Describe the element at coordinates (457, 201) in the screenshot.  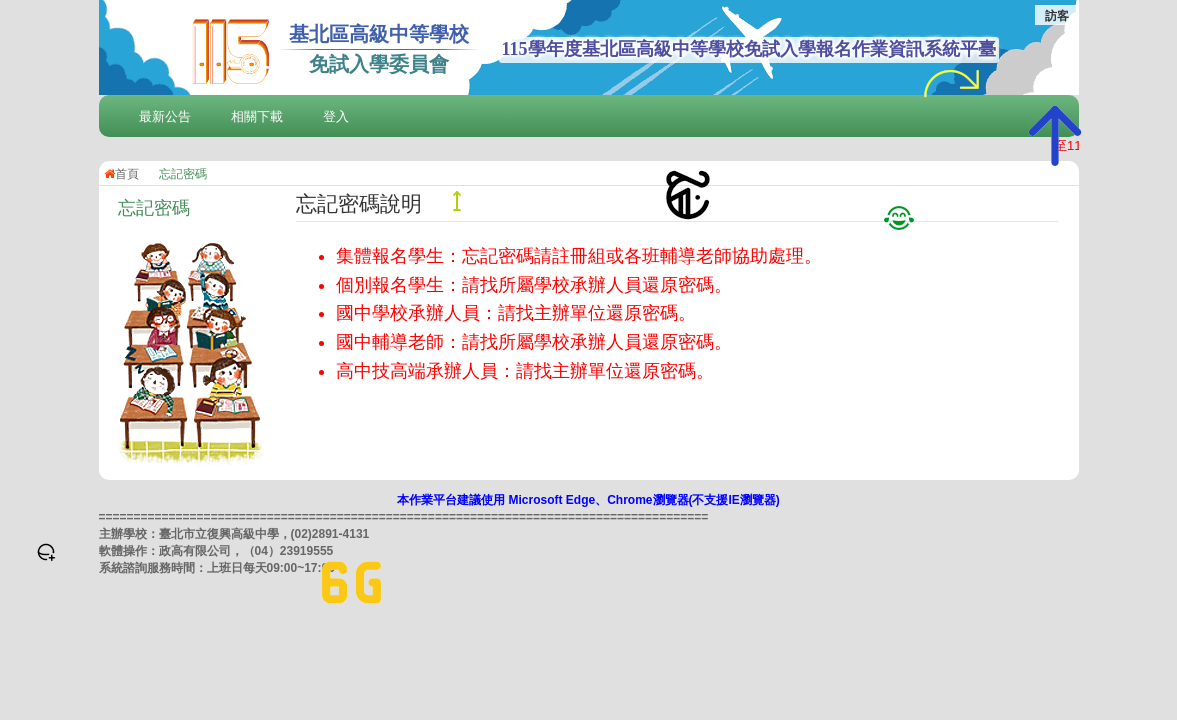
I see `move item to top of list` at that location.